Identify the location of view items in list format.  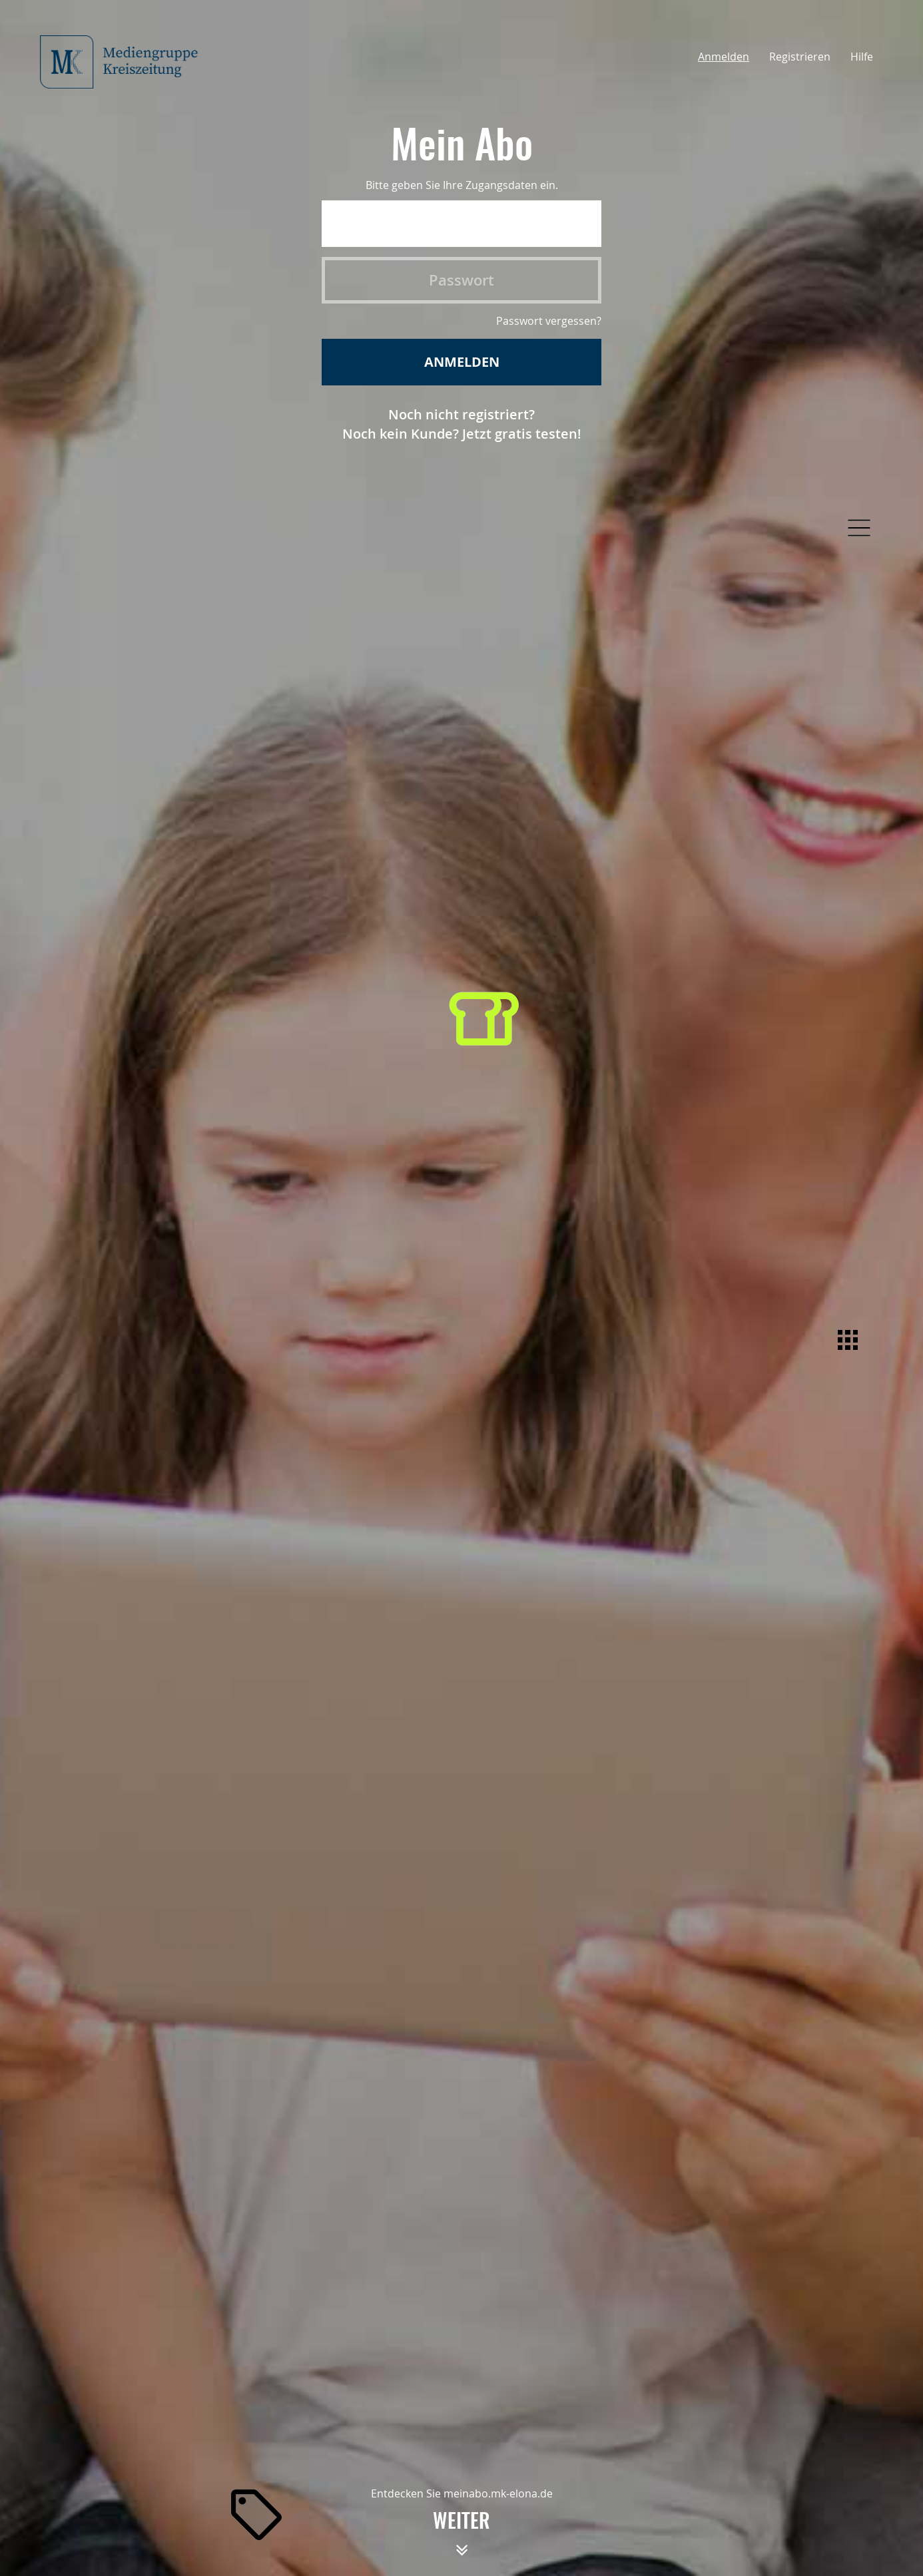
(859, 528).